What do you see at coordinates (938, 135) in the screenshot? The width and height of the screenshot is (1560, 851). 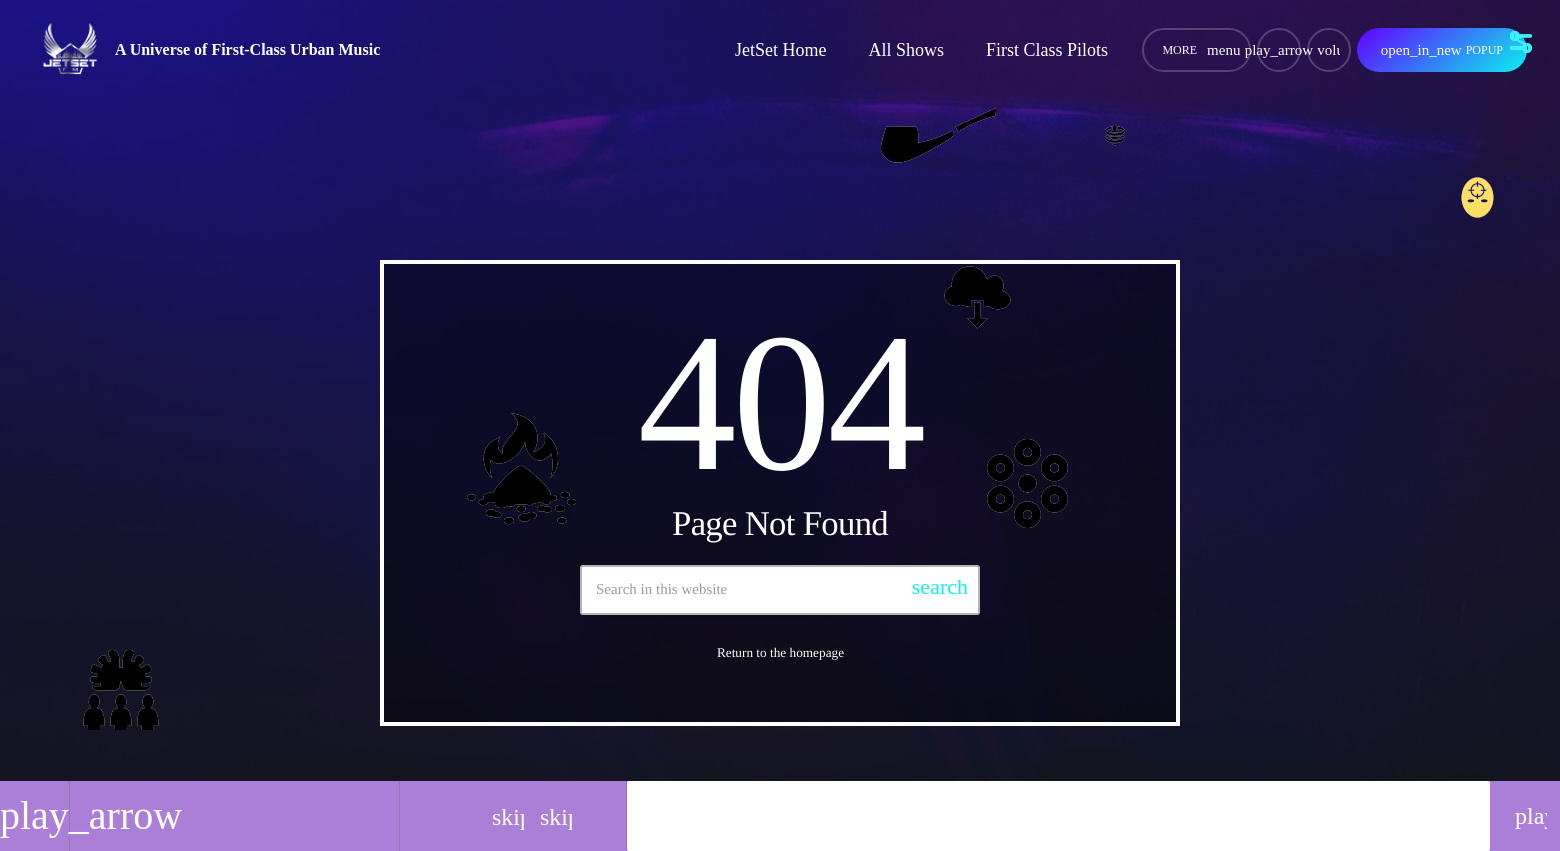 I see `indicates a smoking-permitted area or zone` at bounding box center [938, 135].